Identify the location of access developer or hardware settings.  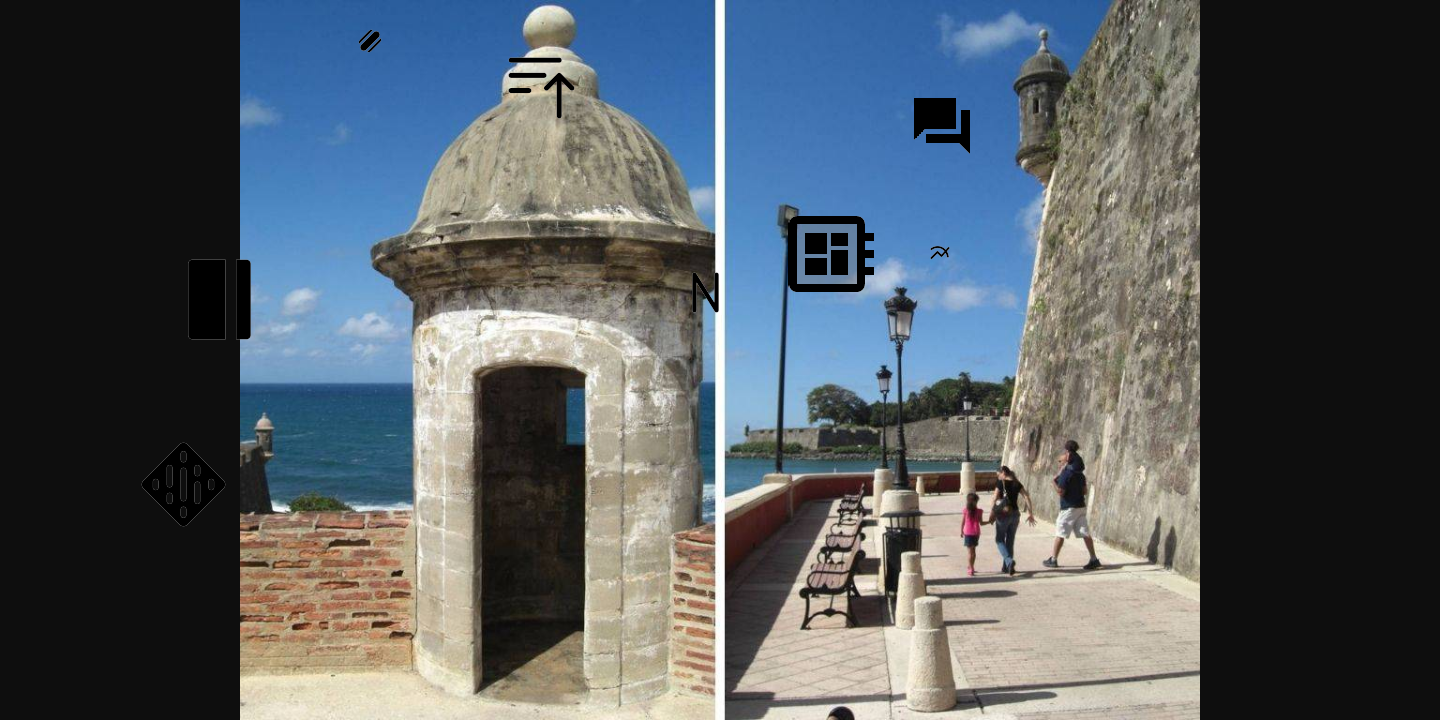
(831, 254).